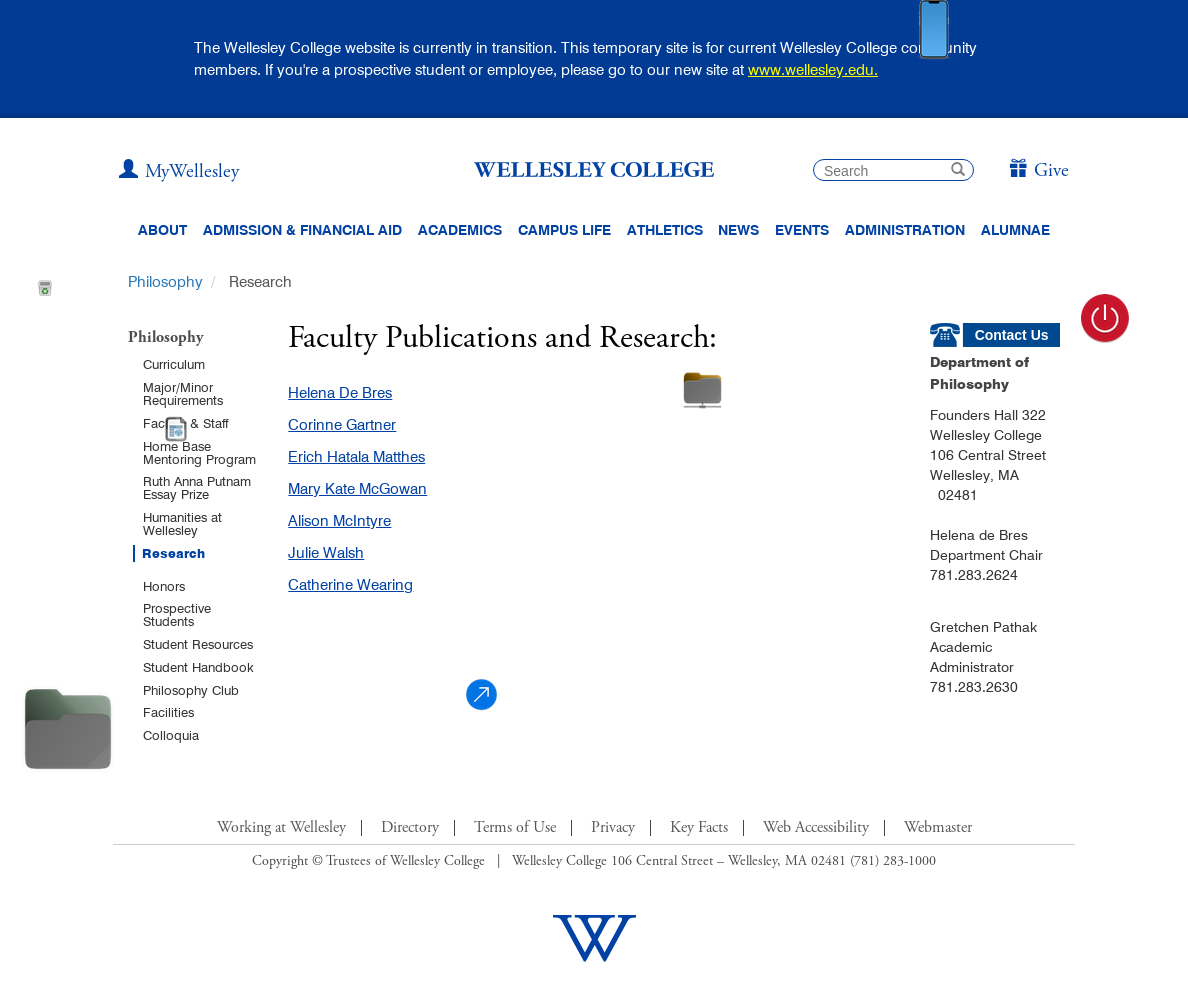 The width and height of the screenshot is (1188, 1003). I want to click on iPhone 13 device icon, so click(934, 30).